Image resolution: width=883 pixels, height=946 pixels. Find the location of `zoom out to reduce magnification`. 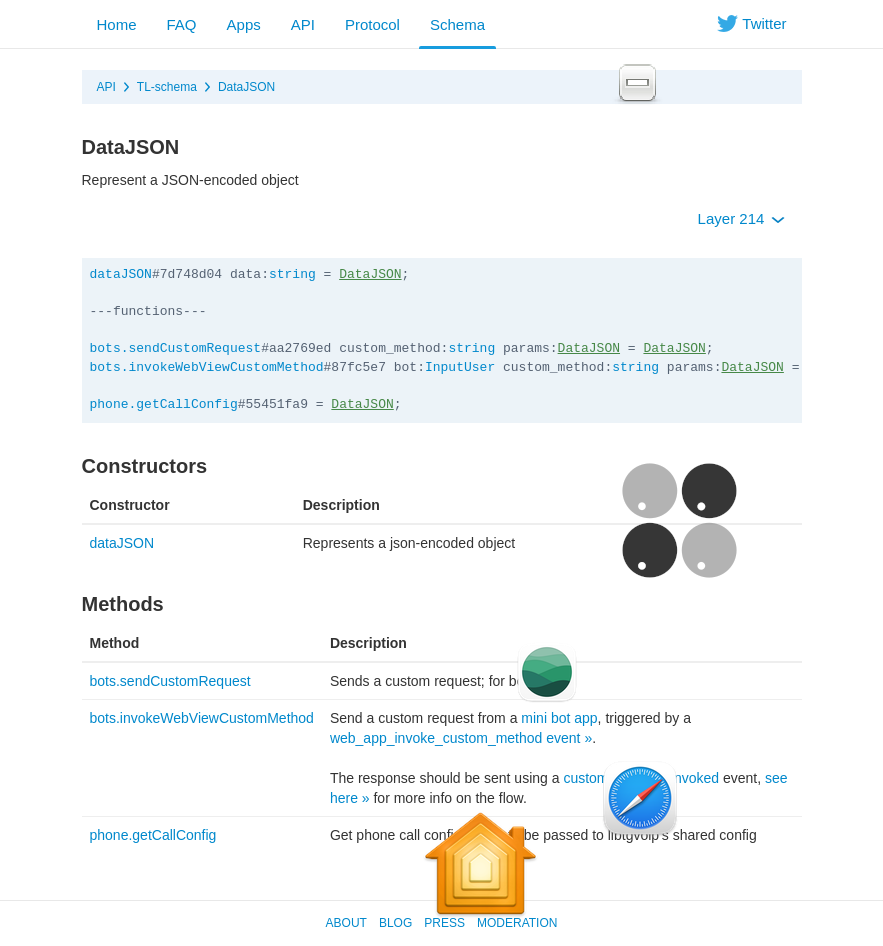

zoom out to reduce magnification is located at coordinates (637, 81).